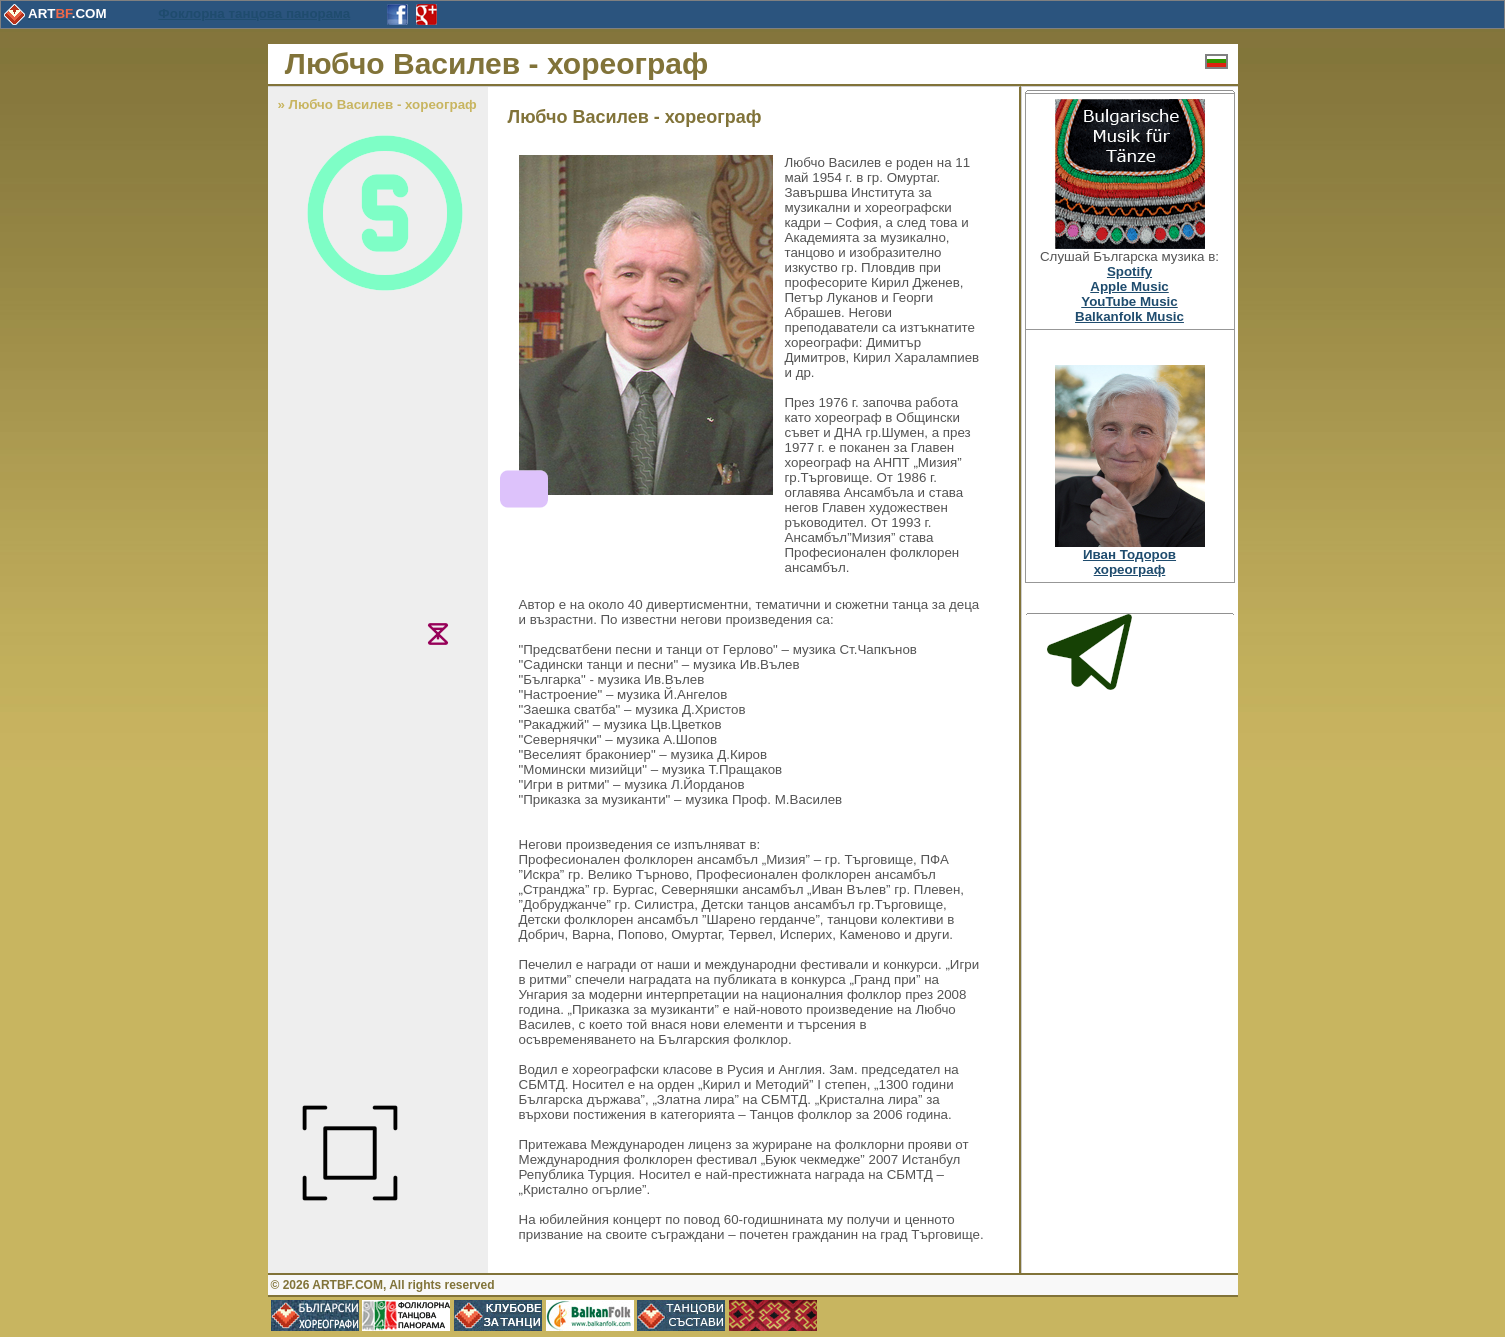 This screenshot has width=1505, height=1337. What do you see at coordinates (438, 634) in the screenshot?
I see `indicates a task or process is in progress` at bounding box center [438, 634].